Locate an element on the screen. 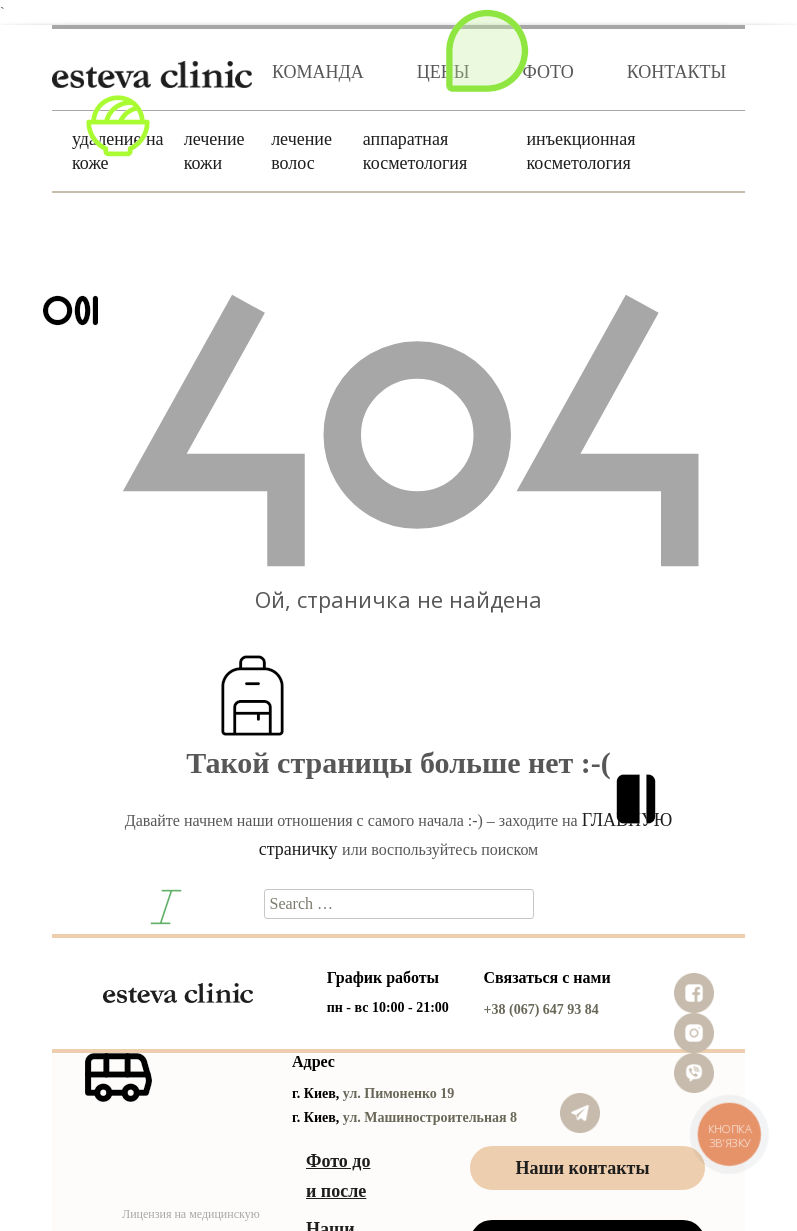 The image size is (797, 1231). open chat or messaging is located at coordinates (485, 52).